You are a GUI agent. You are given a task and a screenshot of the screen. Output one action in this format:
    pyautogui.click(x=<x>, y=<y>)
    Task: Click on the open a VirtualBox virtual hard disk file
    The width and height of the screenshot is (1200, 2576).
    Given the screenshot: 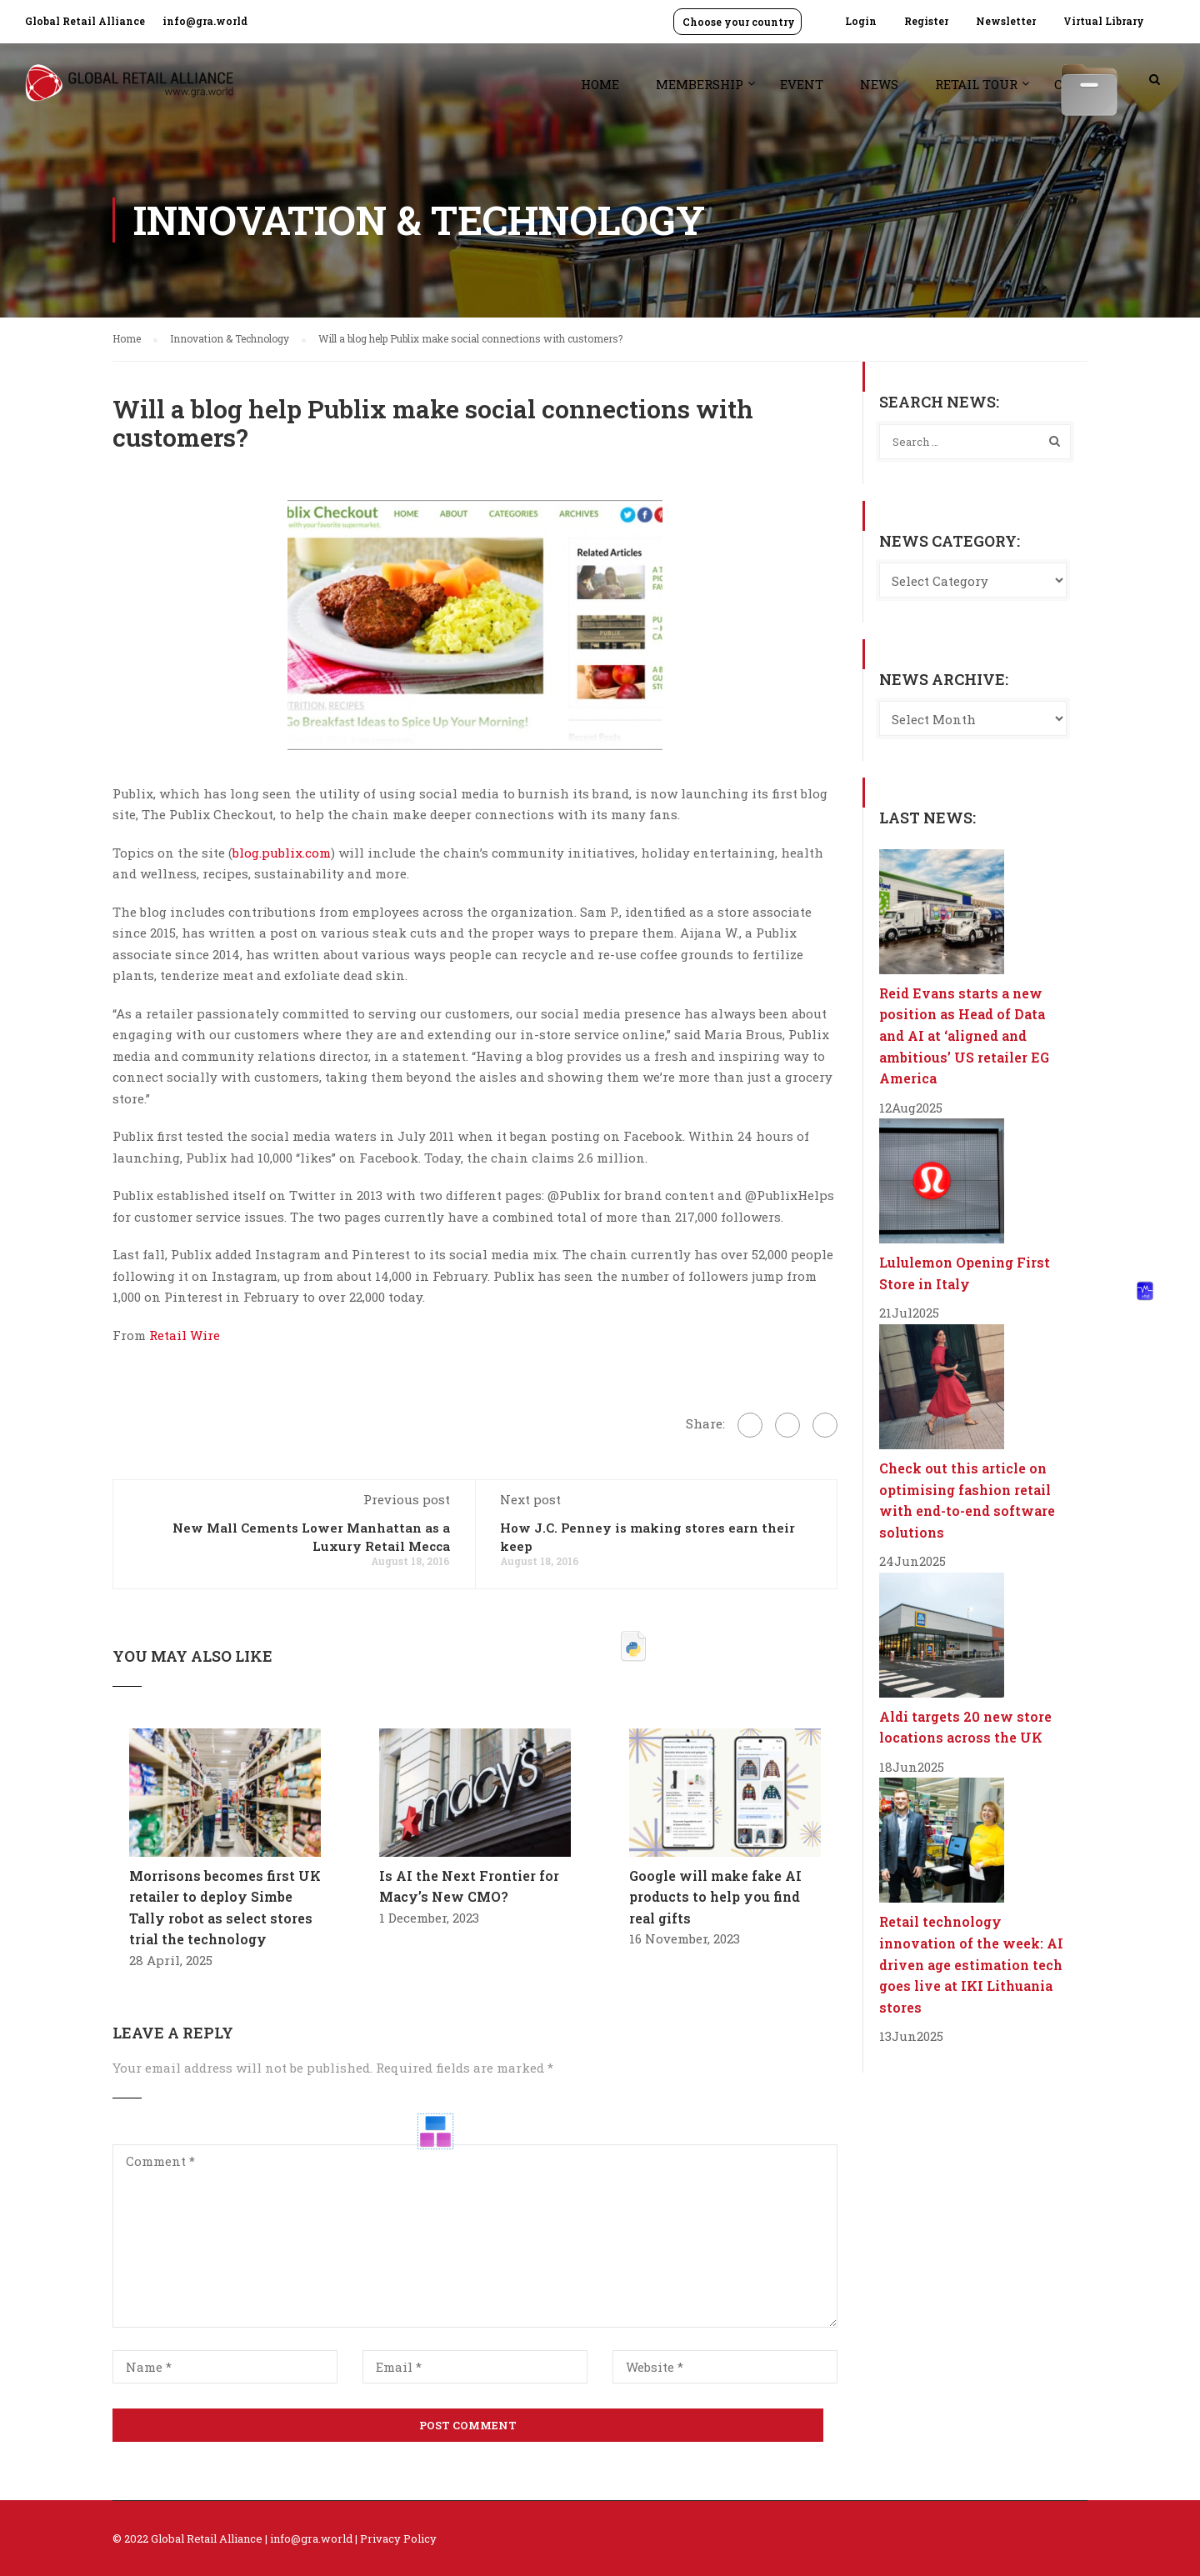 What is the action you would take?
    pyautogui.click(x=1145, y=1291)
    